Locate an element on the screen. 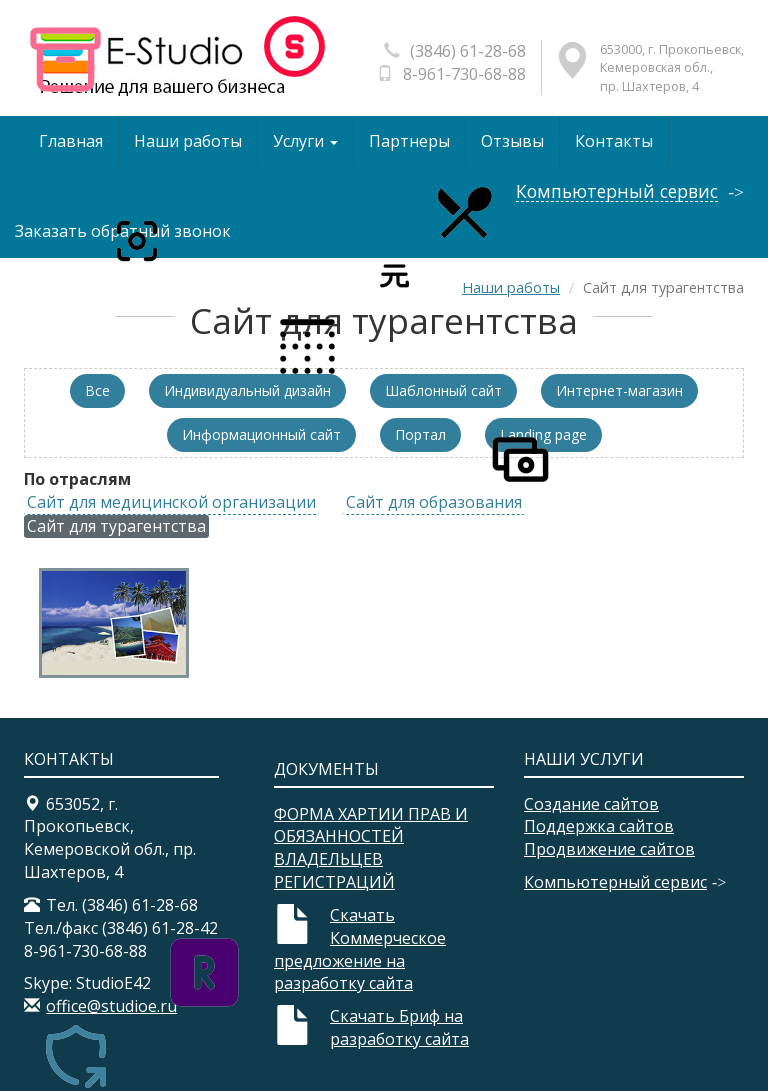 This screenshot has width=768, height=1091. indicates south direction on a map is located at coordinates (294, 46).